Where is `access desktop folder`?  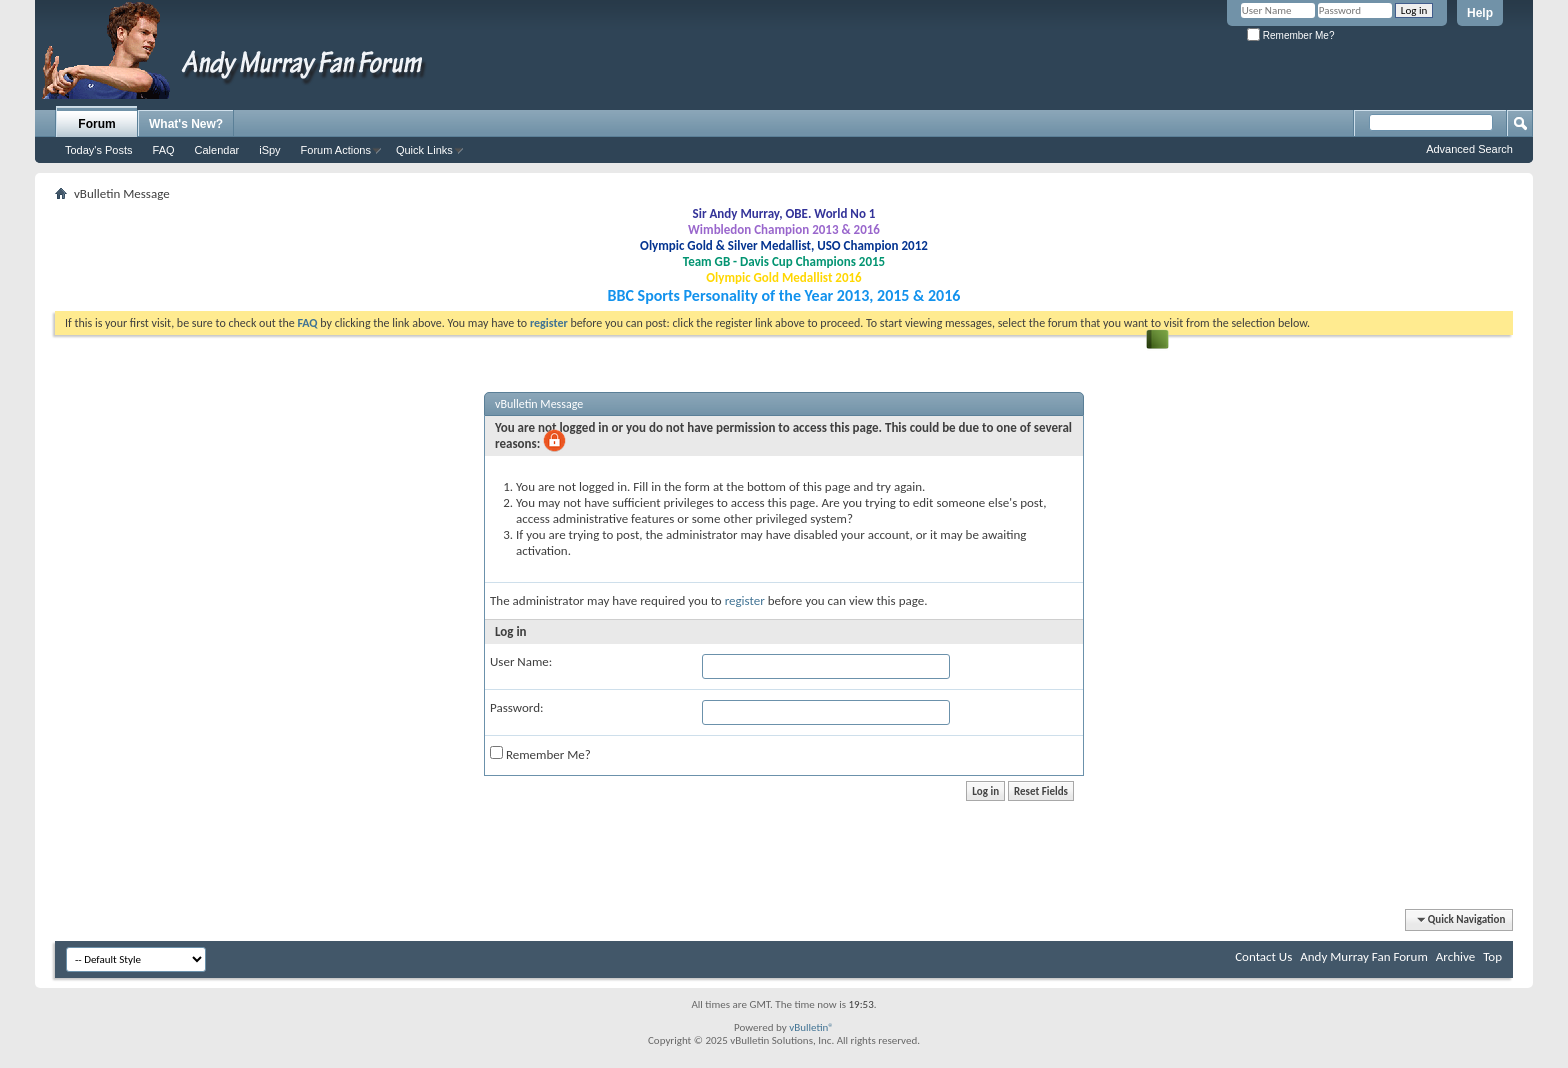
access desktop folder is located at coordinates (1157, 338).